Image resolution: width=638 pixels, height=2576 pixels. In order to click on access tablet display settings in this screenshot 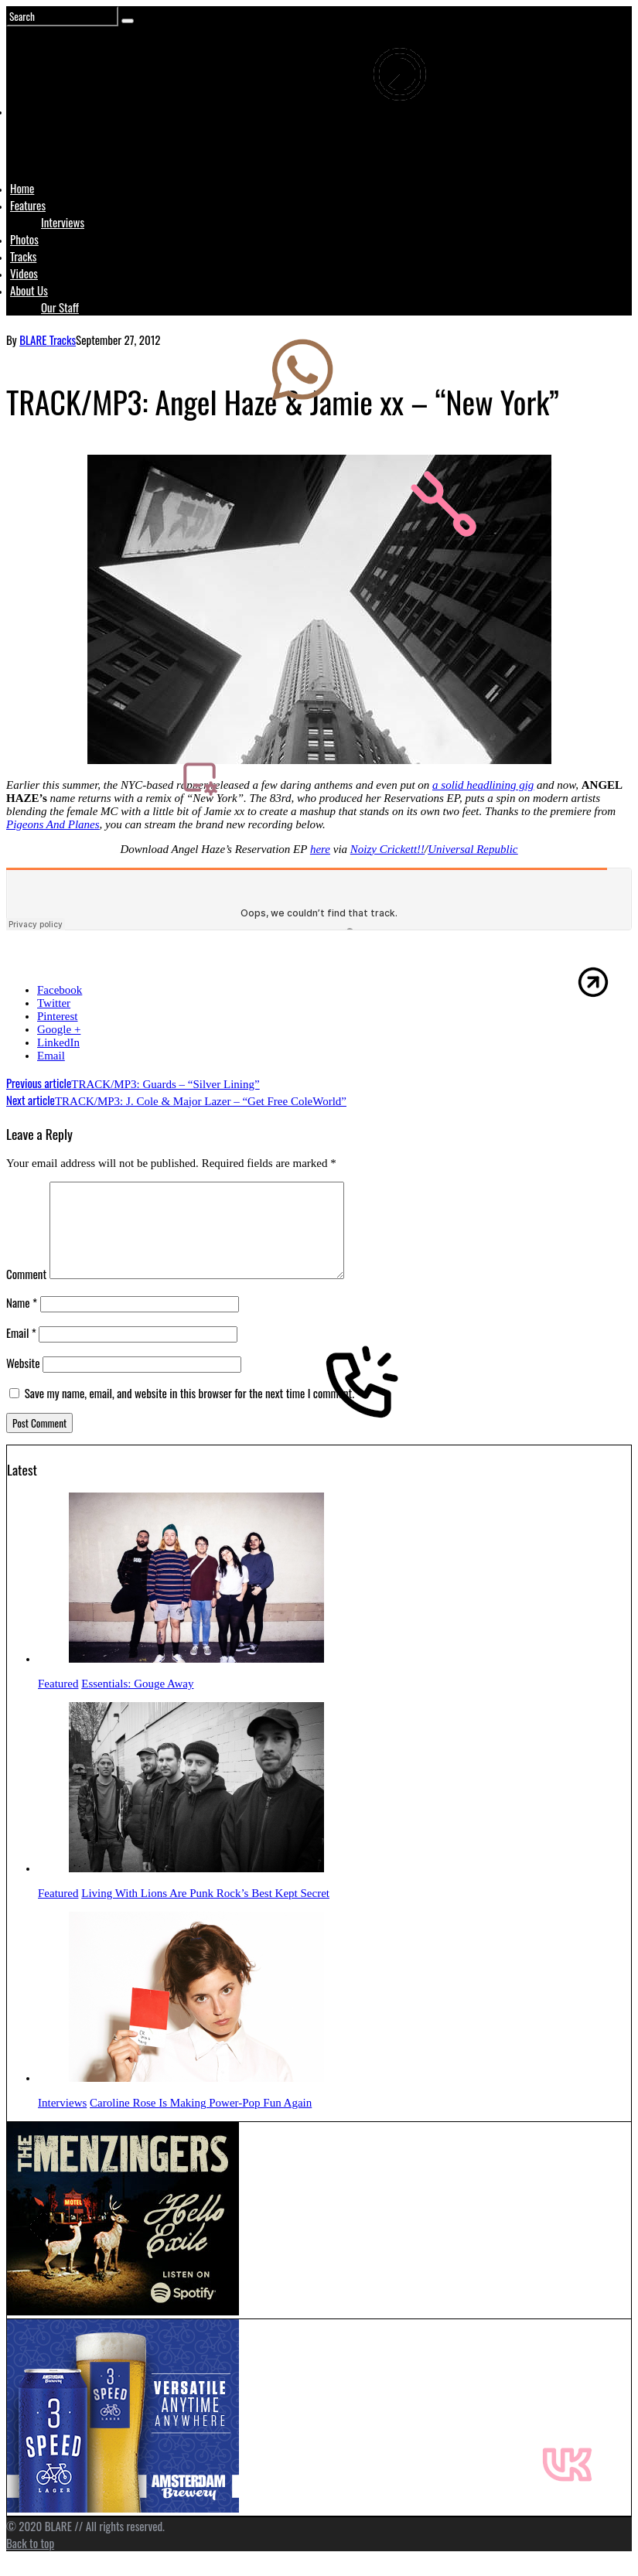, I will do `click(200, 777)`.